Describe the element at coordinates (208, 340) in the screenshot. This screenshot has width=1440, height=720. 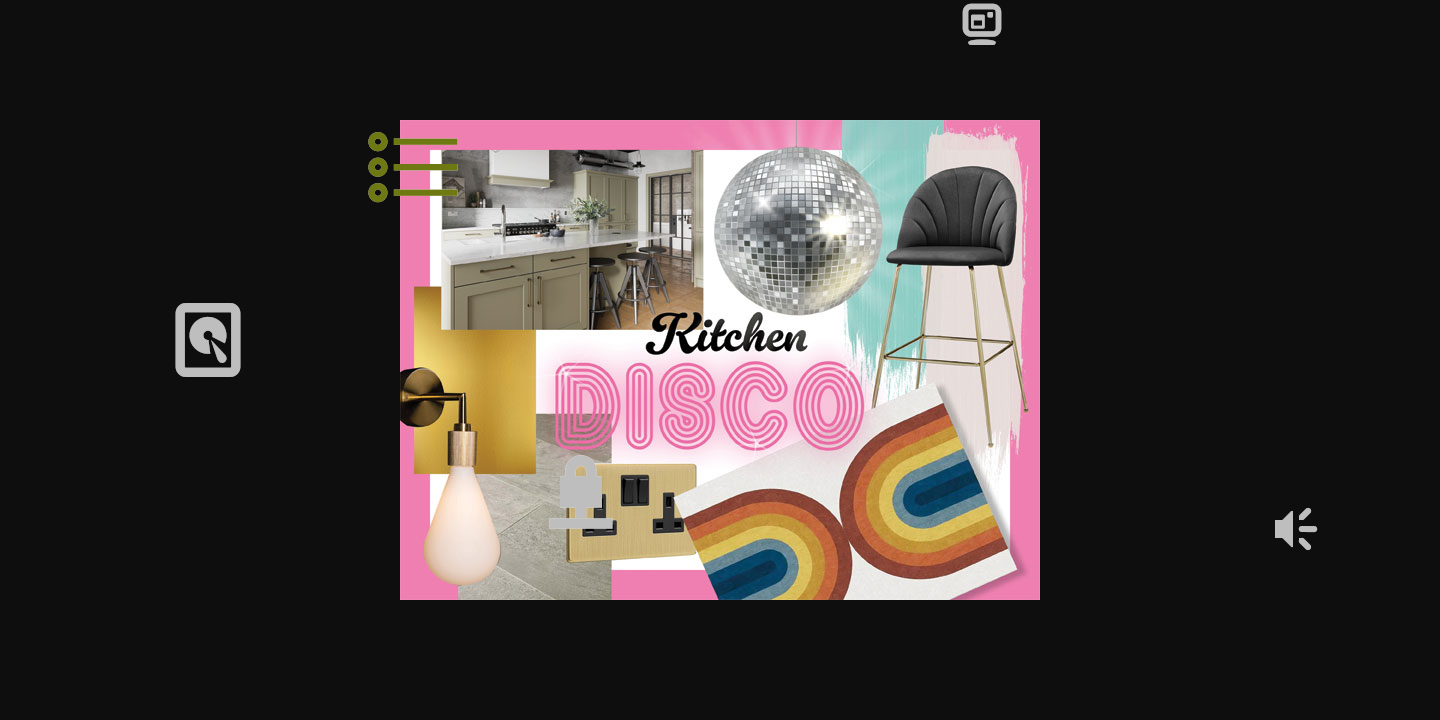
I see `access system hard drive` at that location.